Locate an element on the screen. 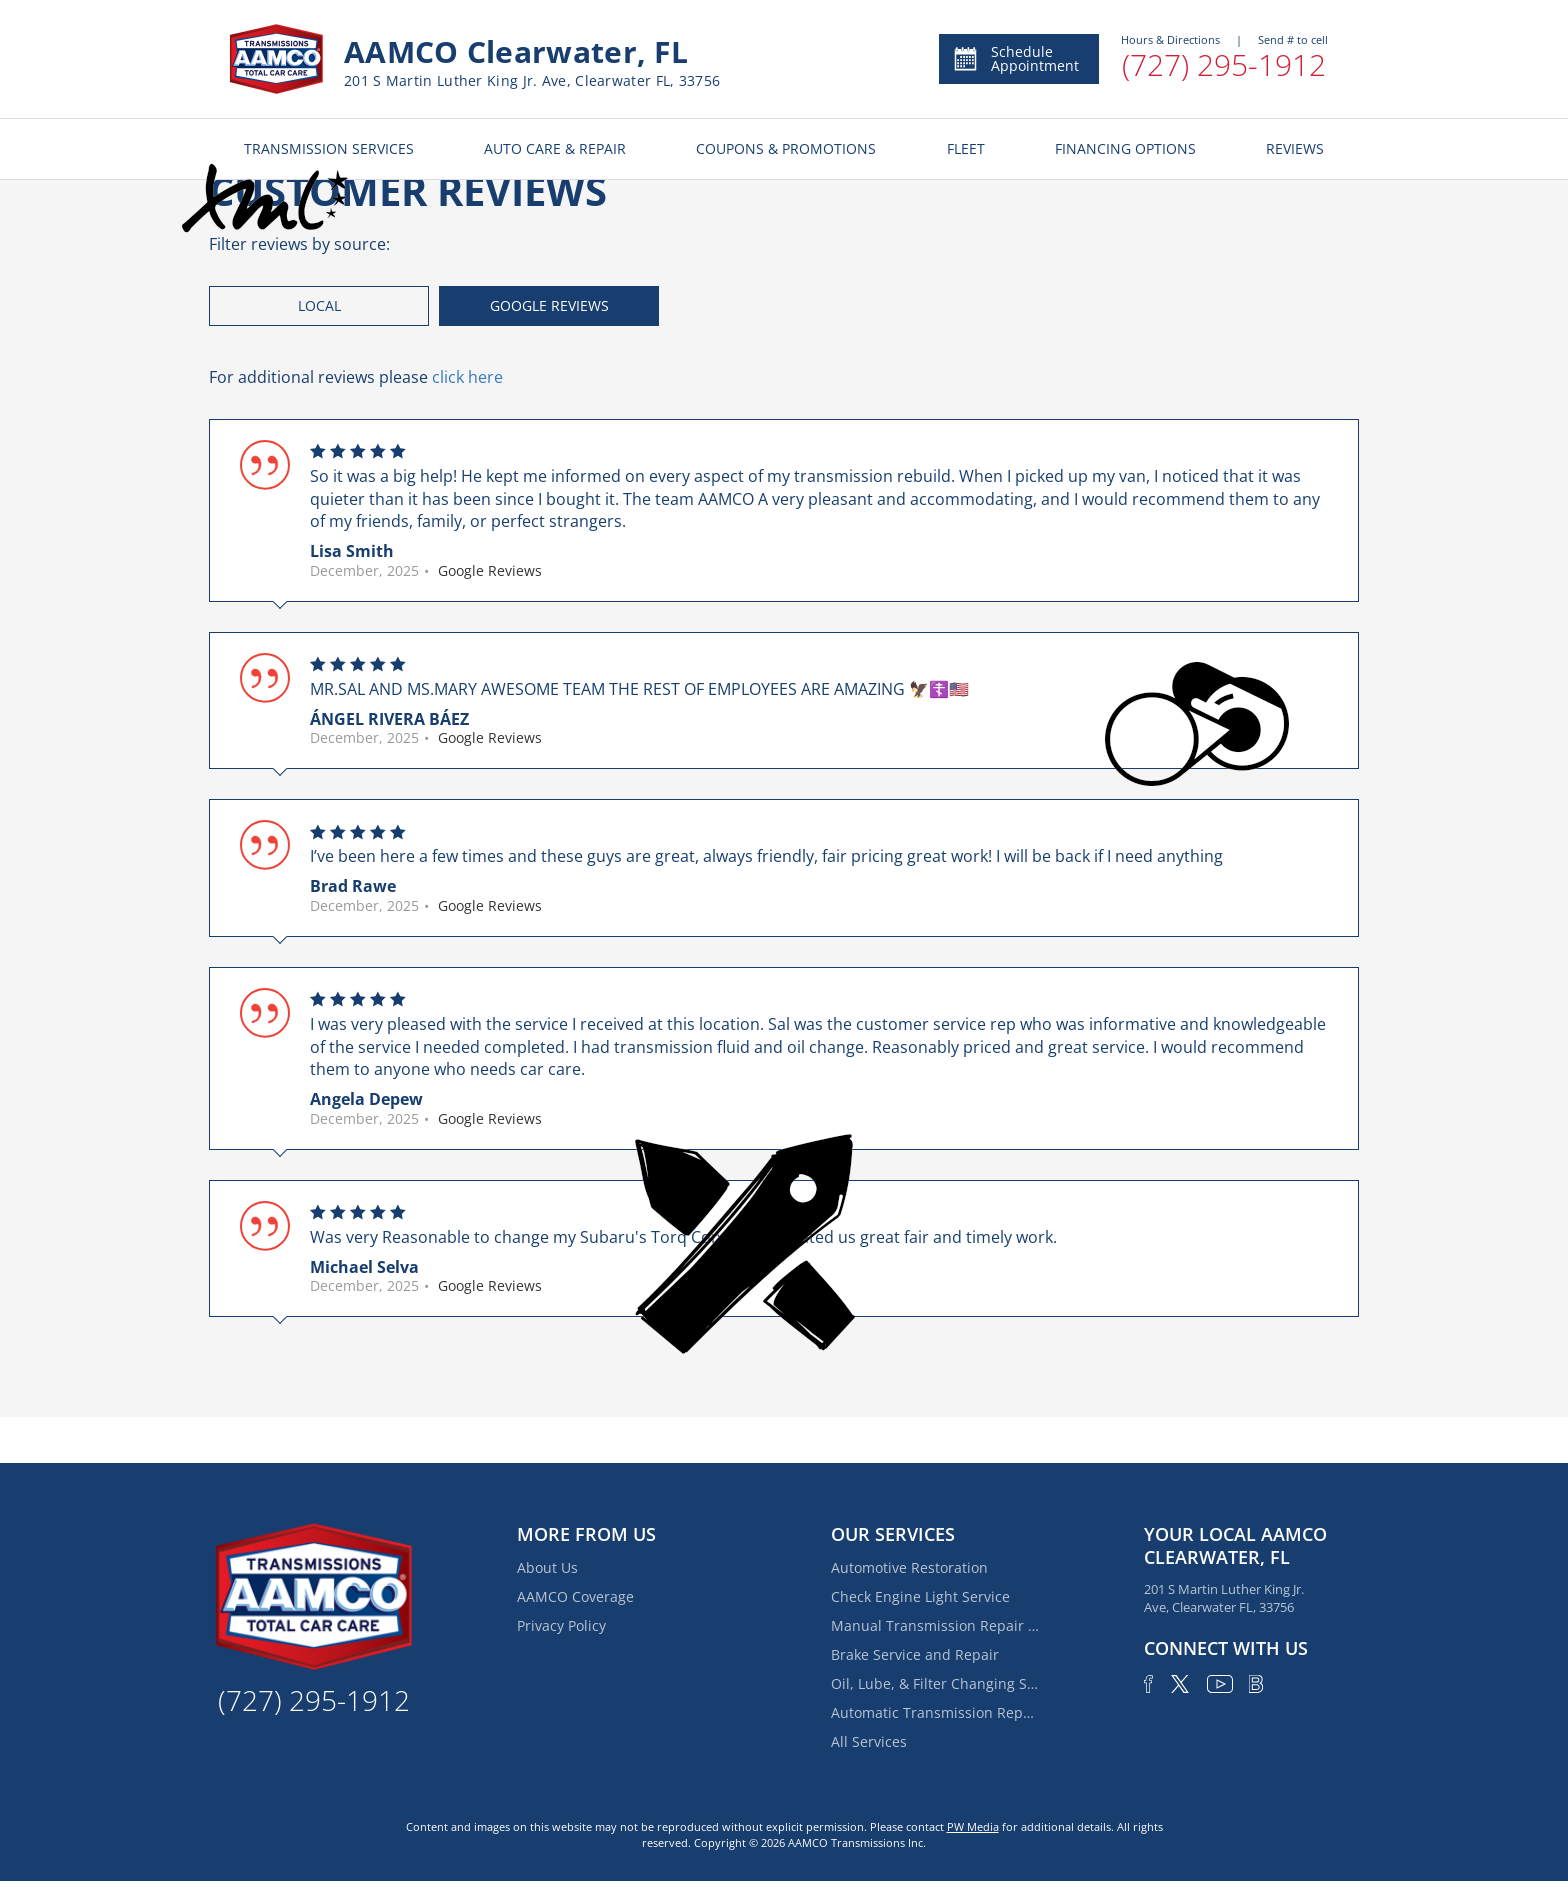 This screenshot has width=1568, height=1887. open the Crew United platform is located at coordinates (1197, 724).